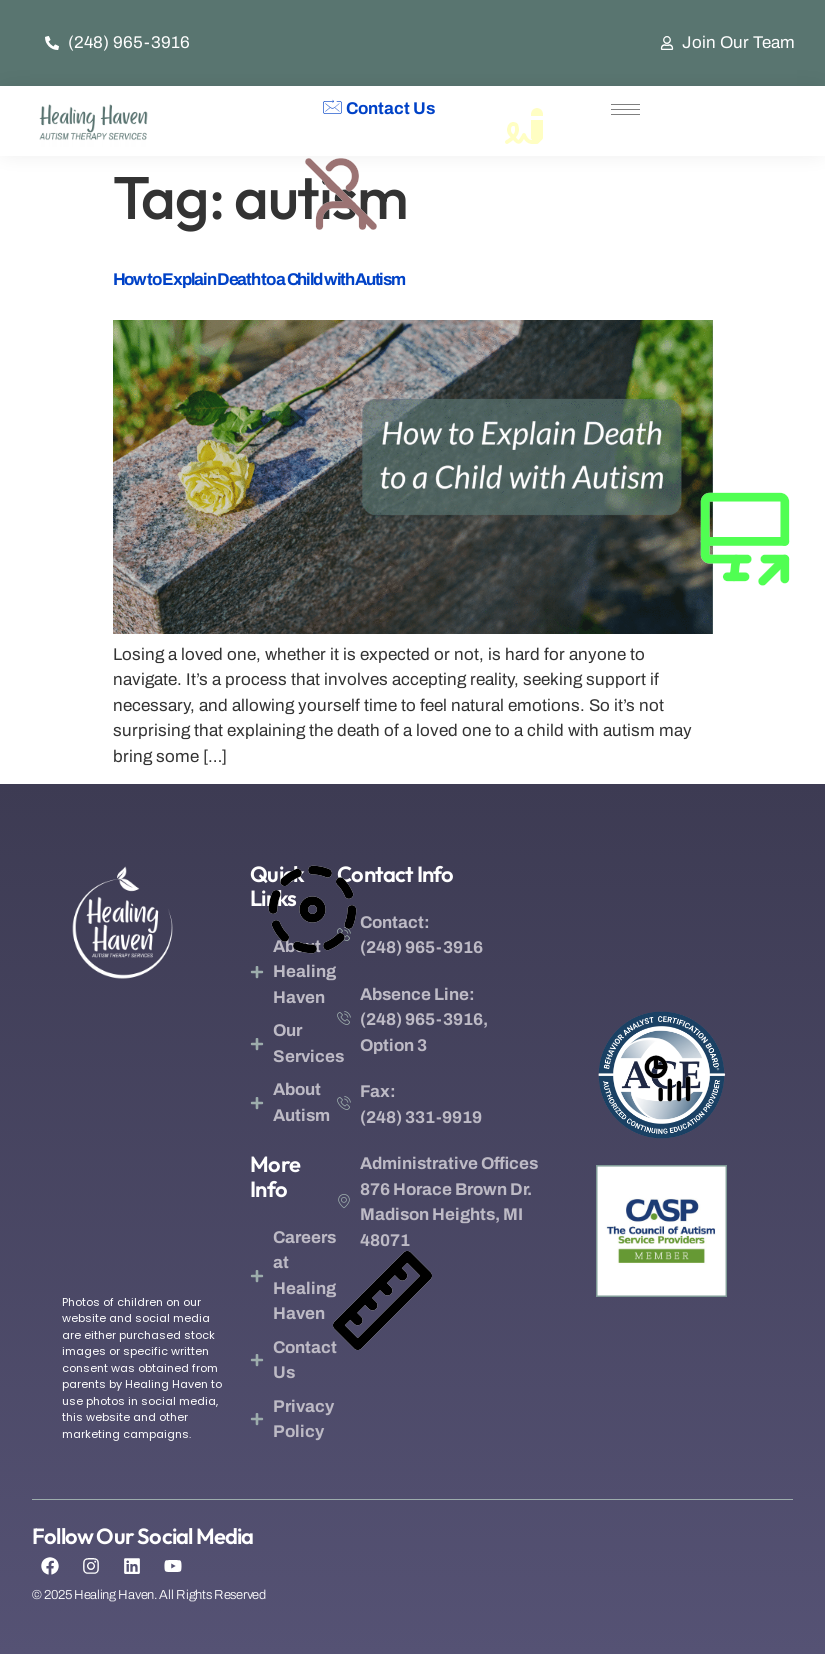 The image size is (825, 1654). Describe the element at coordinates (341, 194) in the screenshot. I see `user account disabled or deactivated` at that location.